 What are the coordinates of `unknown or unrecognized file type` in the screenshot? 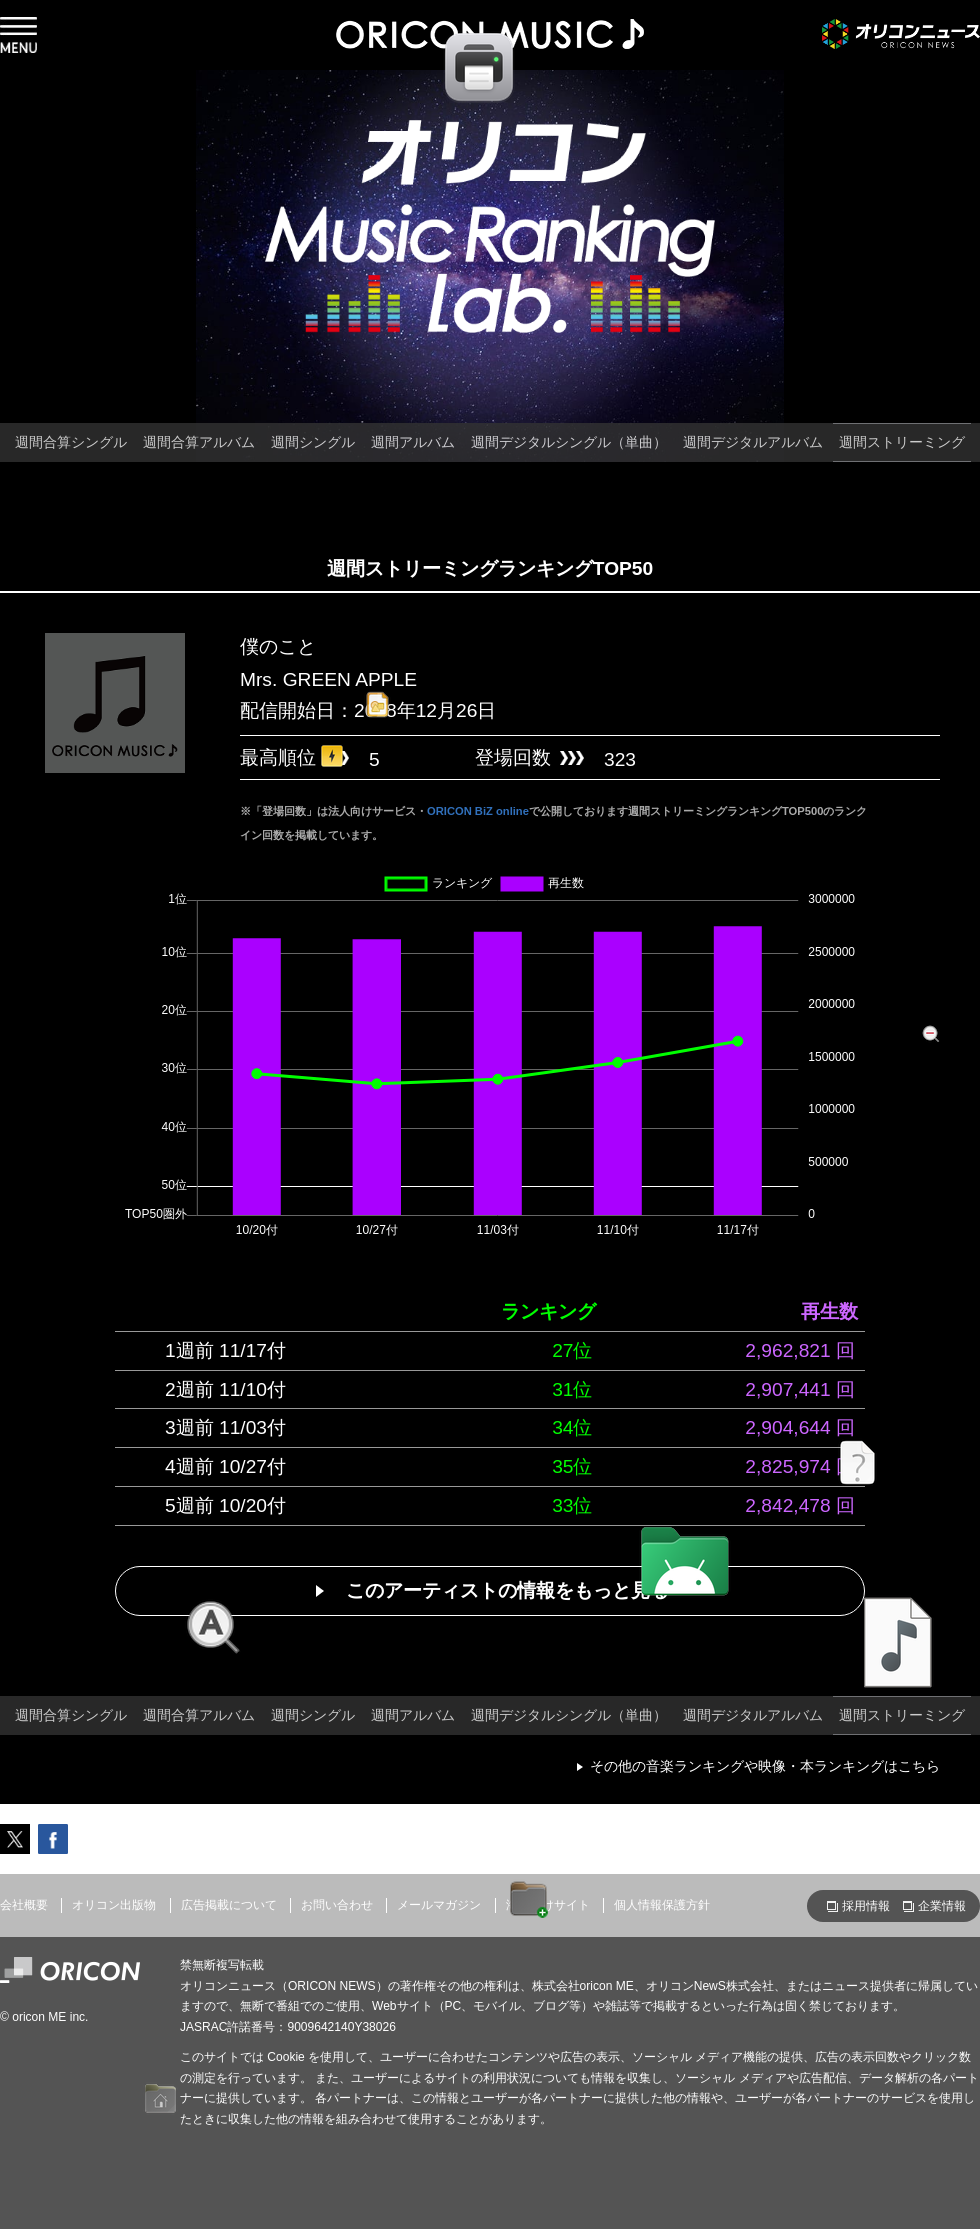 It's located at (857, 1462).